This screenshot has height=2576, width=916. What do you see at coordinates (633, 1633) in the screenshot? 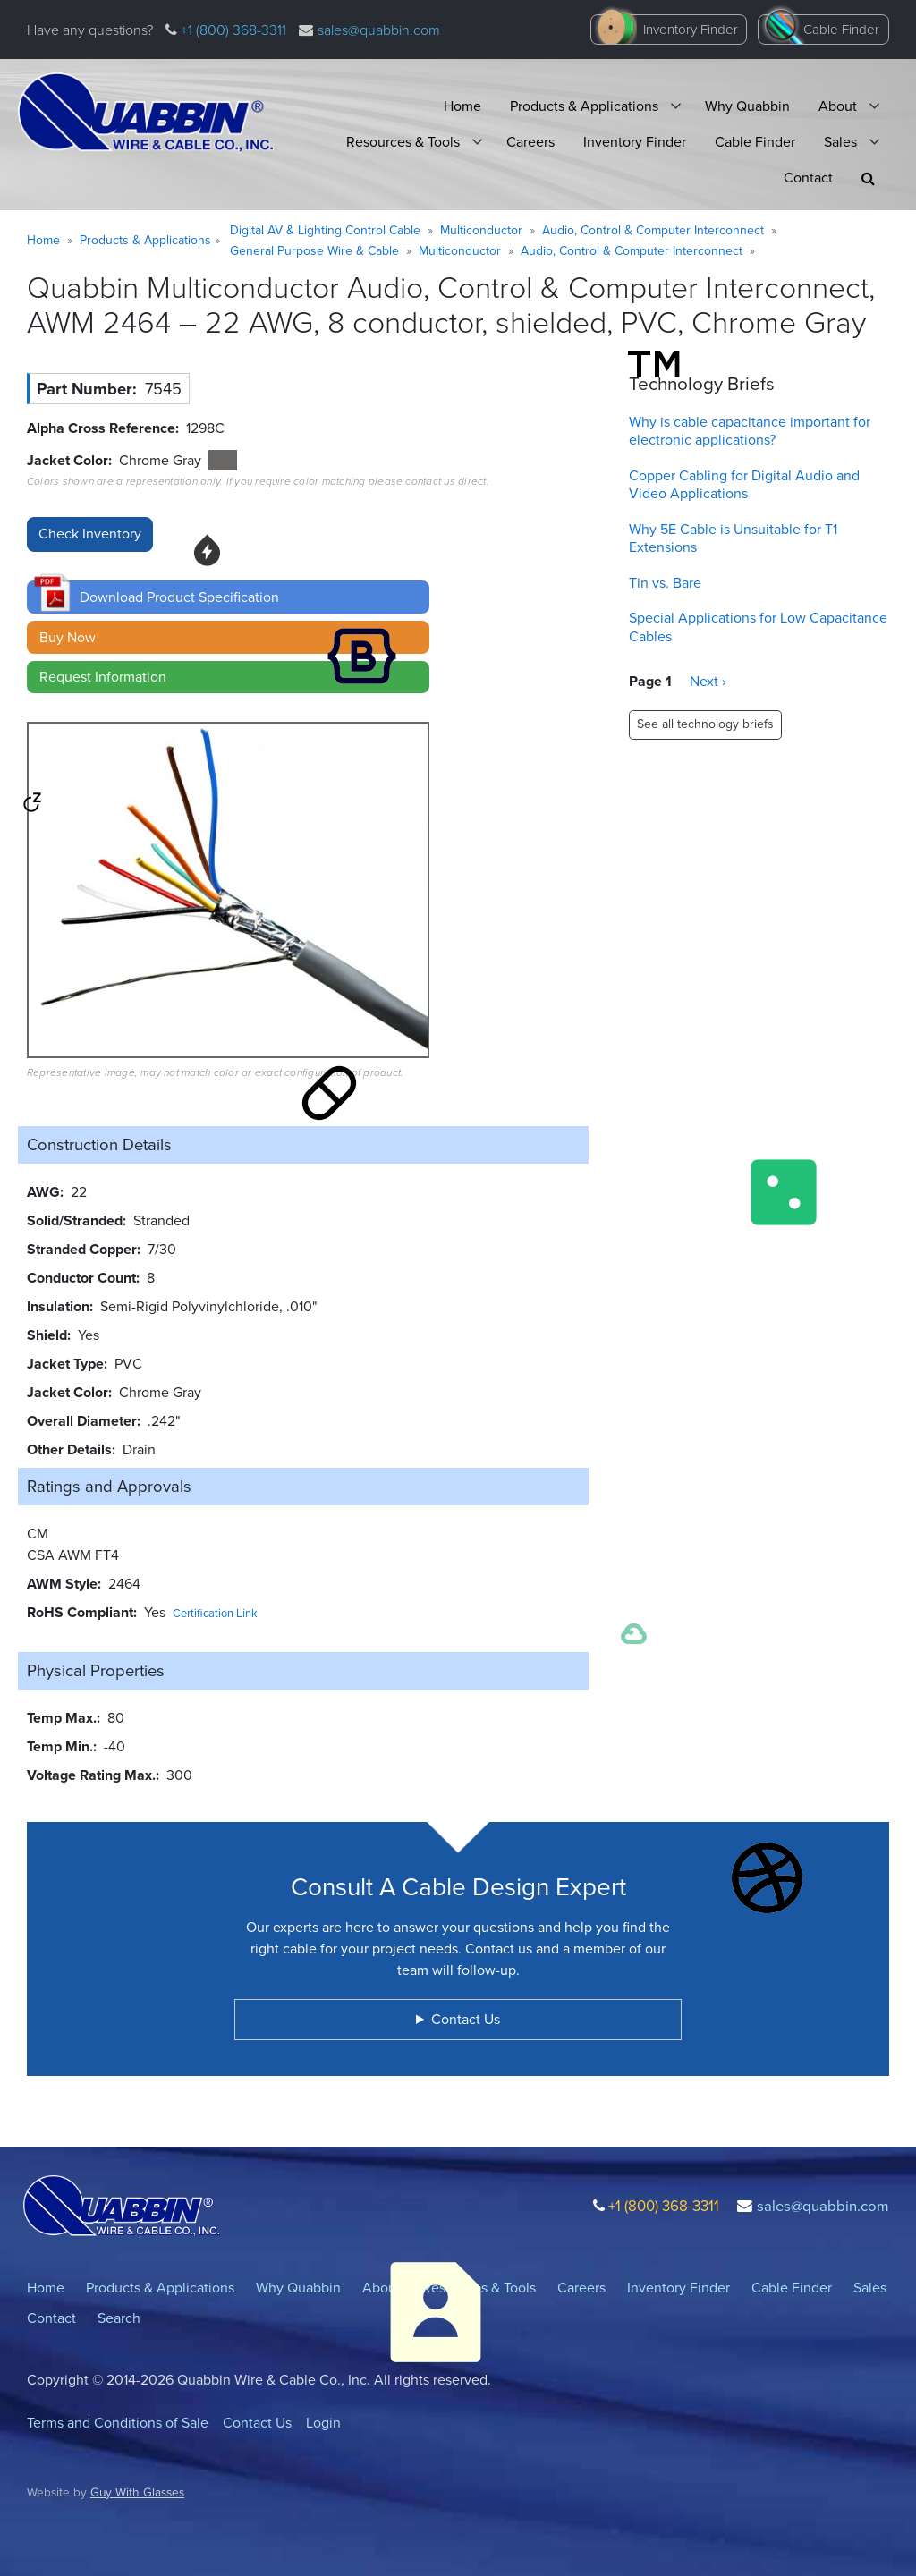
I see `access Google Cloud services` at bounding box center [633, 1633].